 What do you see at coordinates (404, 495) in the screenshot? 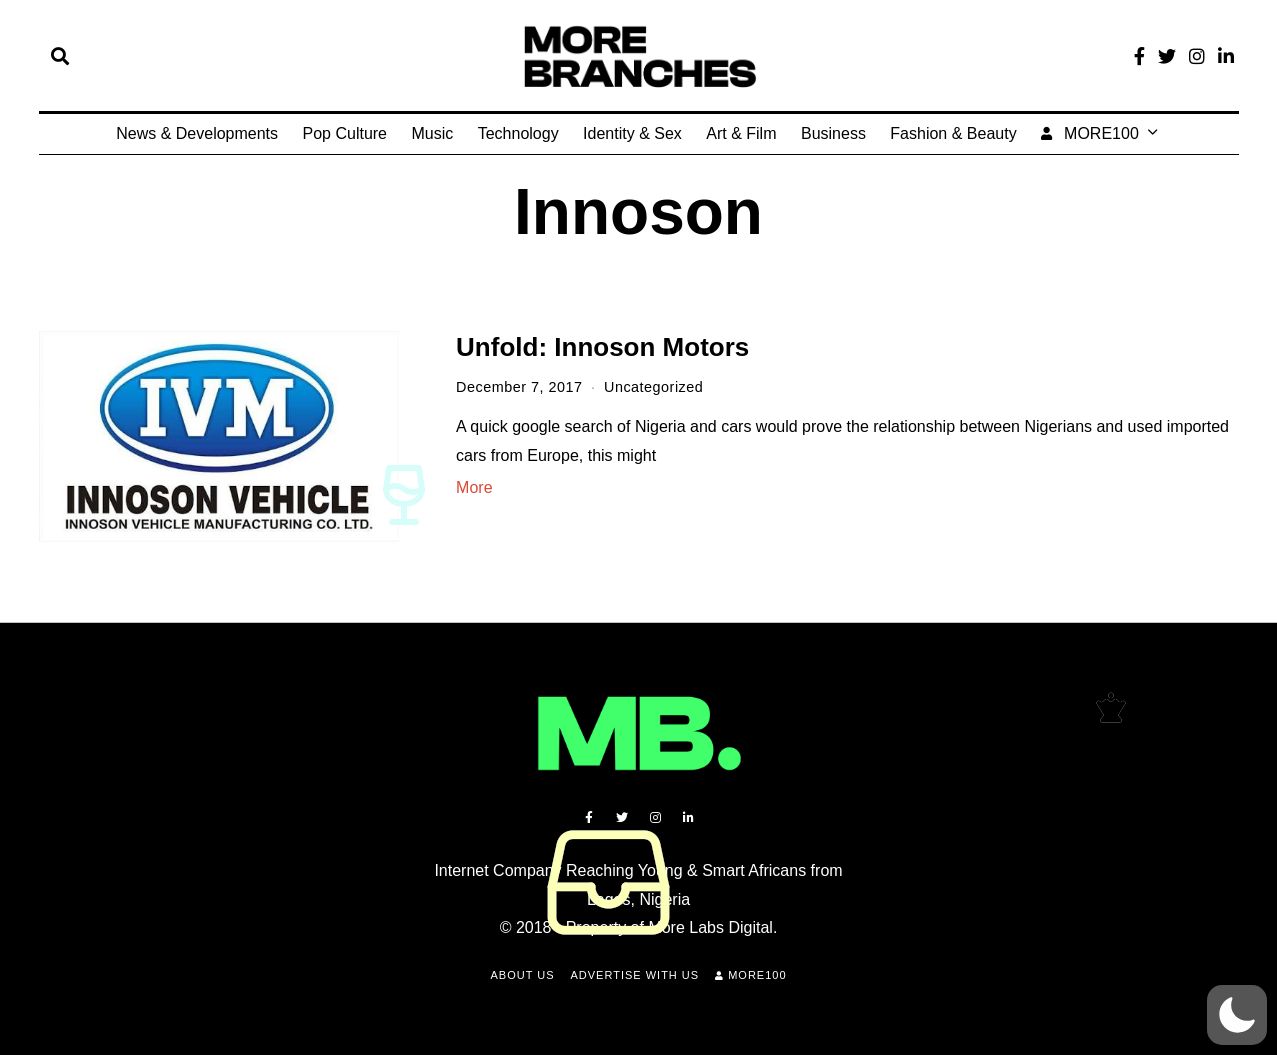
I see `indicates drink or beverage option` at bounding box center [404, 495].